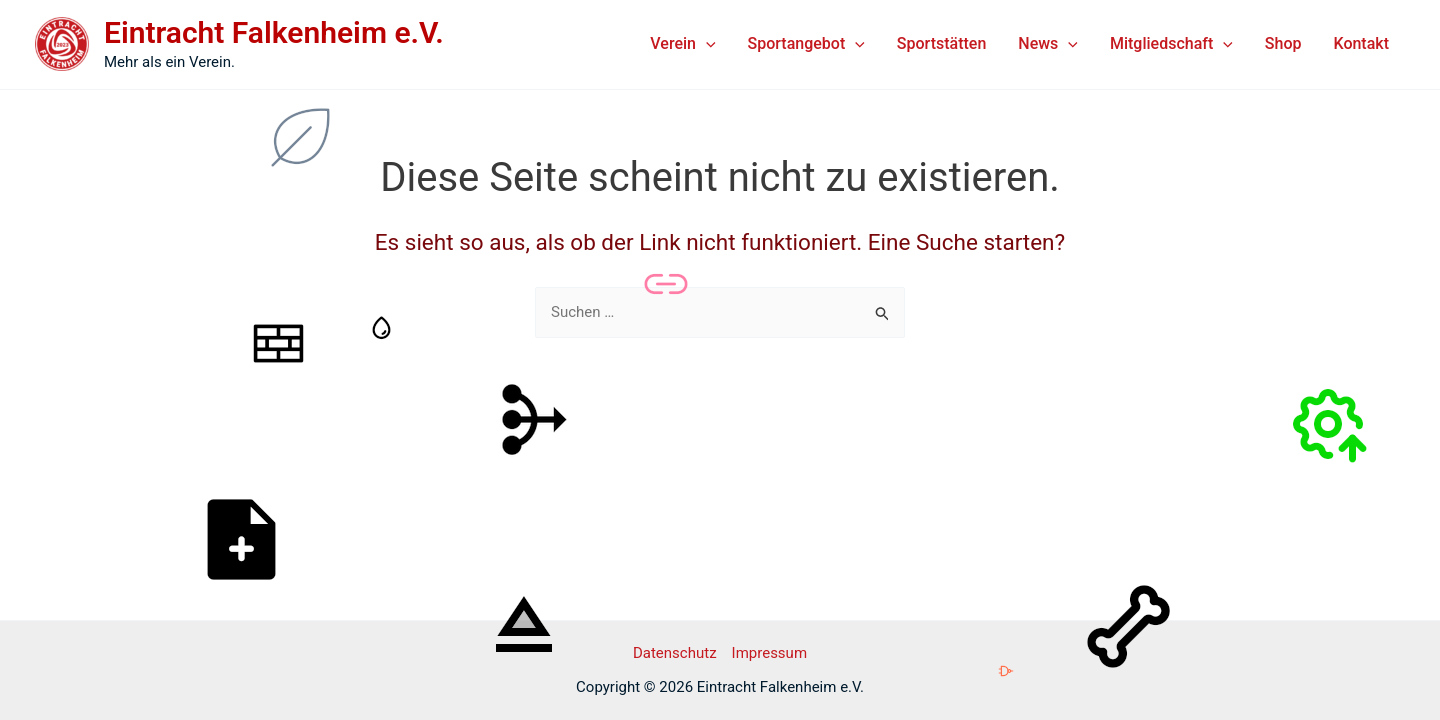 The image size is (1440, 720). What do you see at coordinates (381, 328) in the screenshot?
I see `adjust water or liquid settings` at bounding box center [381, 328].